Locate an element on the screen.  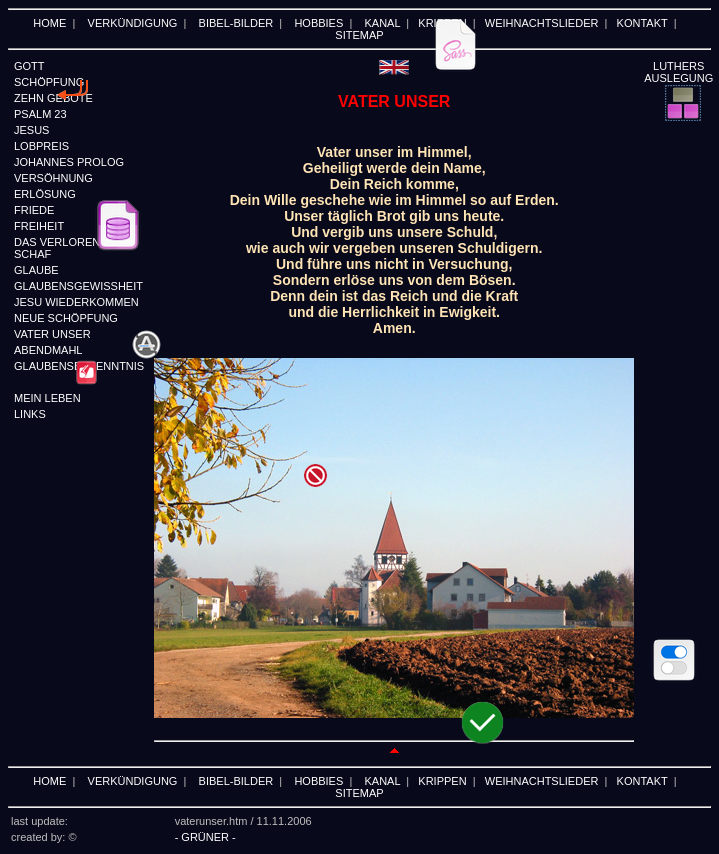
open the software update application is located at coordinates (146, 344).